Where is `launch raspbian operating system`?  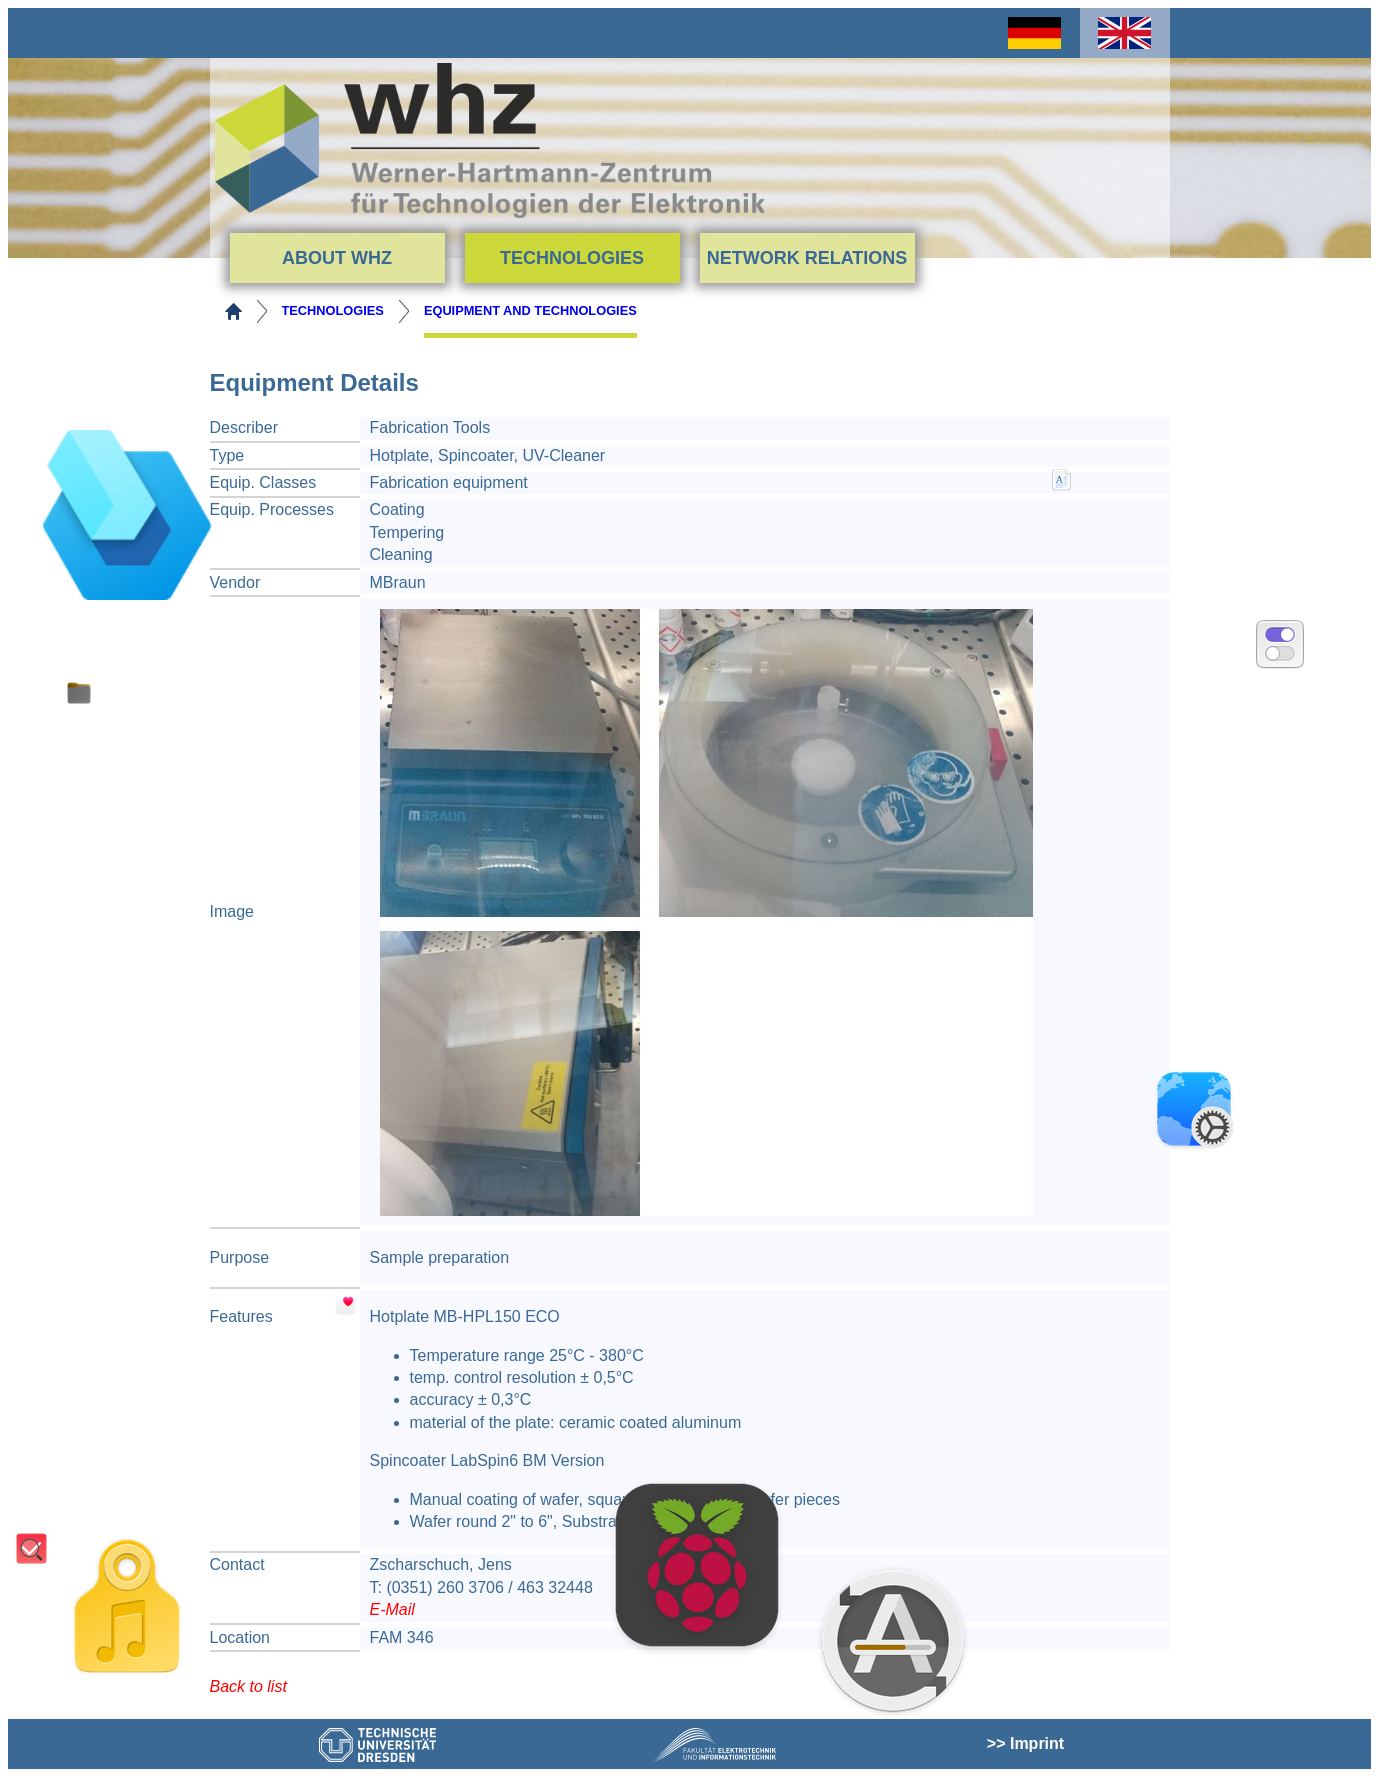 launch raspbian operating system is located at coordinates (697, 1565).